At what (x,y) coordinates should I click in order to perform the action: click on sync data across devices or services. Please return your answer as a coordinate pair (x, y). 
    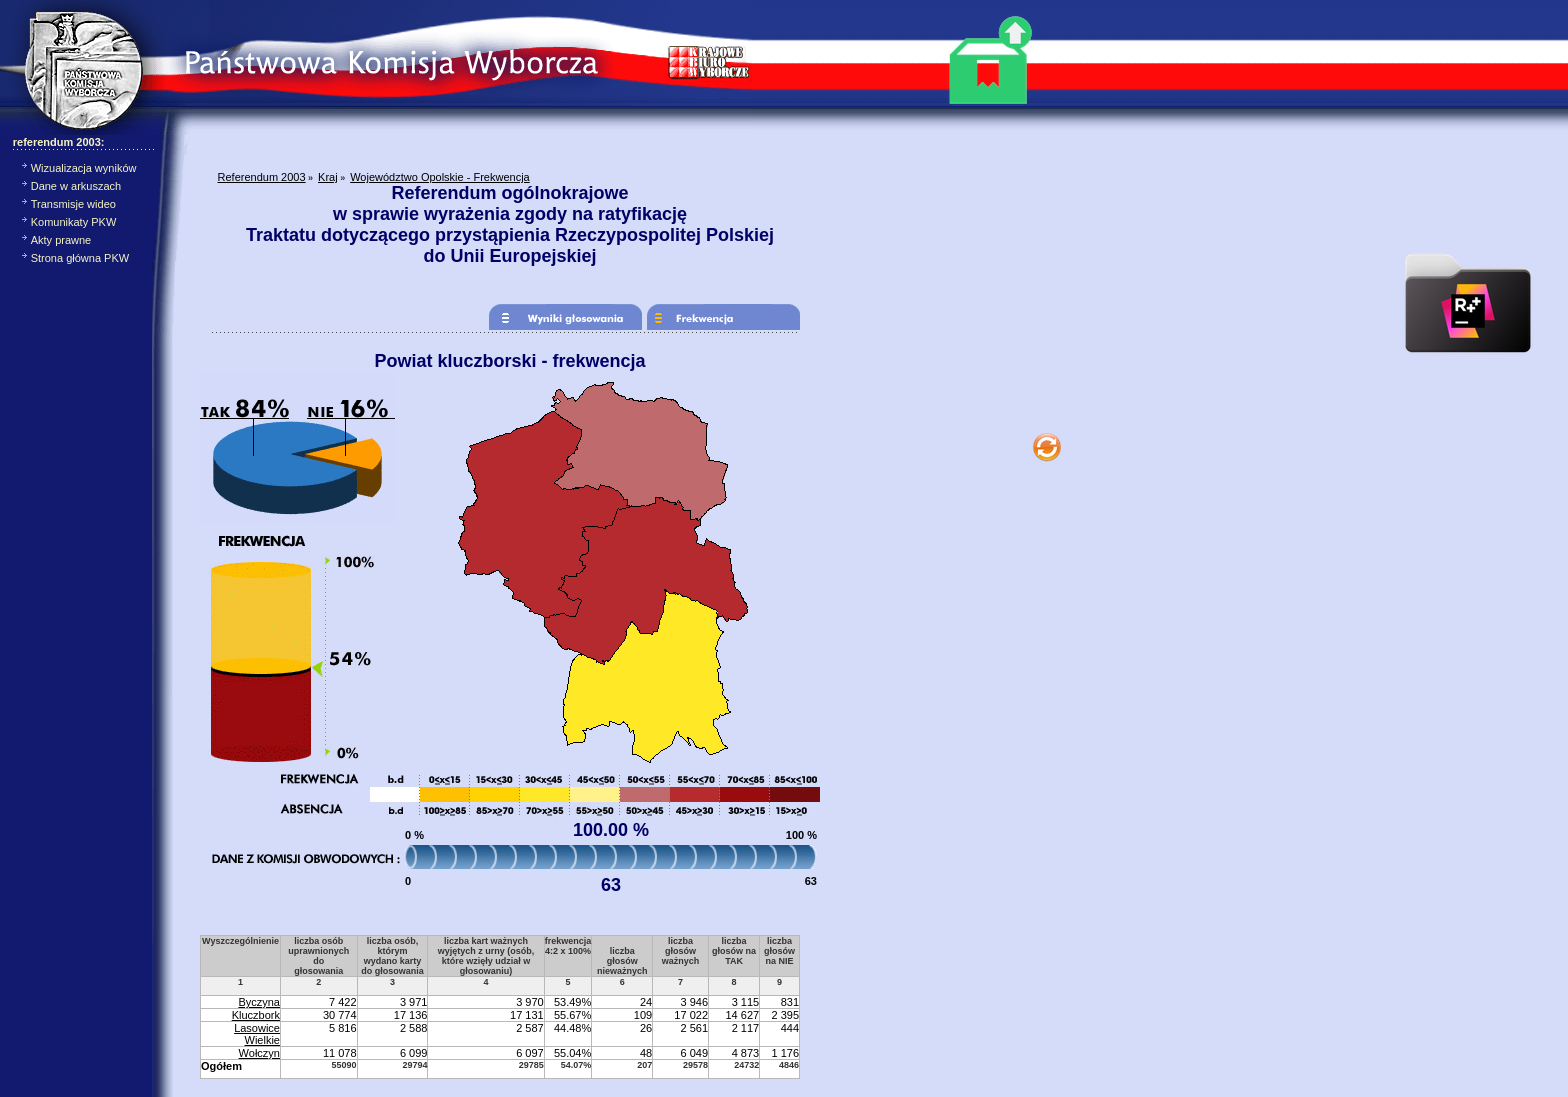
    Looking at the image, I should click on (1047, 447).